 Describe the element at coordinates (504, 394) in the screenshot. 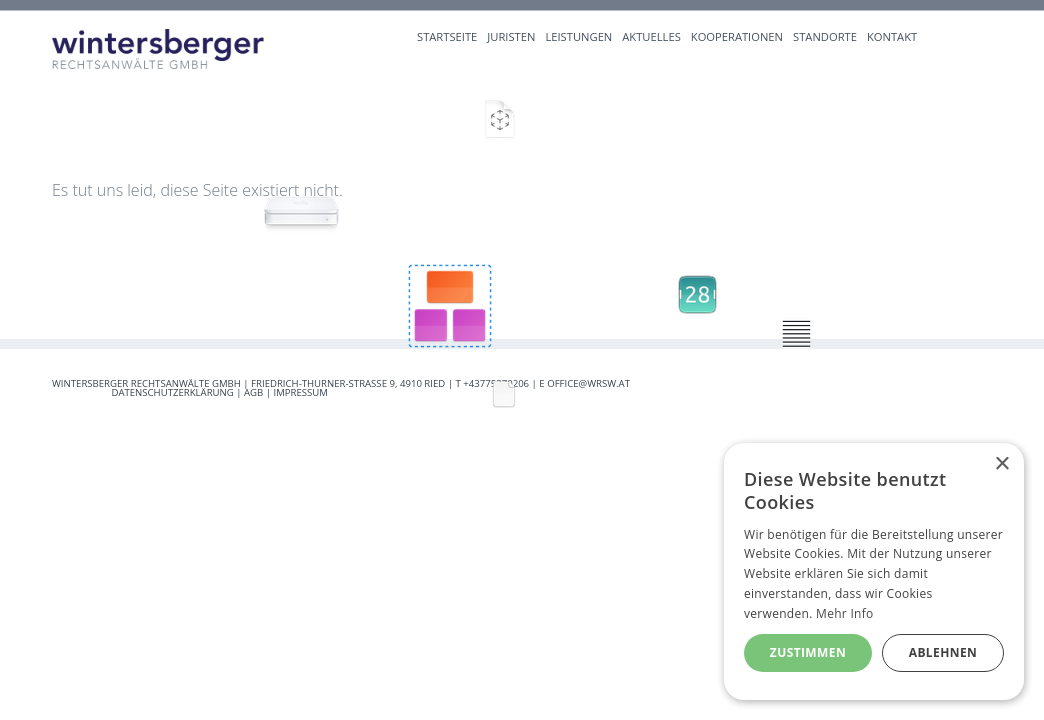

I see `indicates an empty or blank file` at that location.